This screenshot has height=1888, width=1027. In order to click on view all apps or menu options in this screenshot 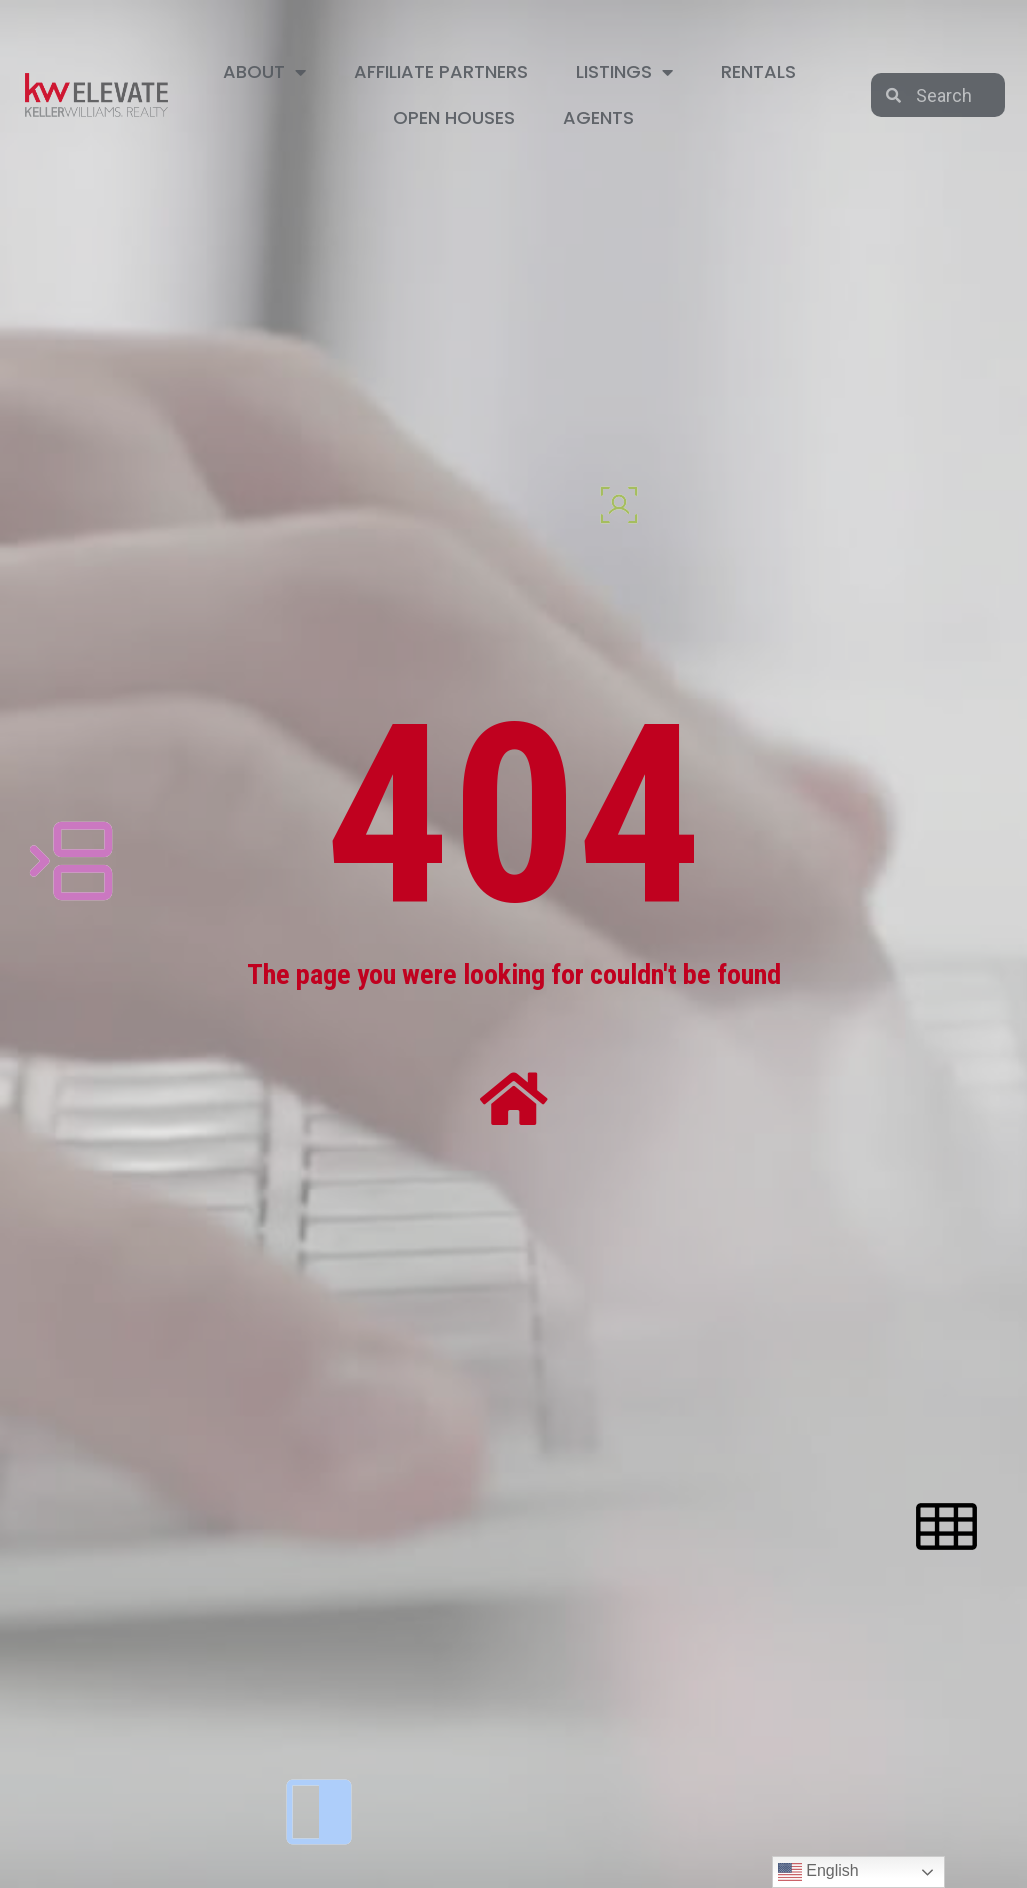, I will do `click(946, 1526)`.